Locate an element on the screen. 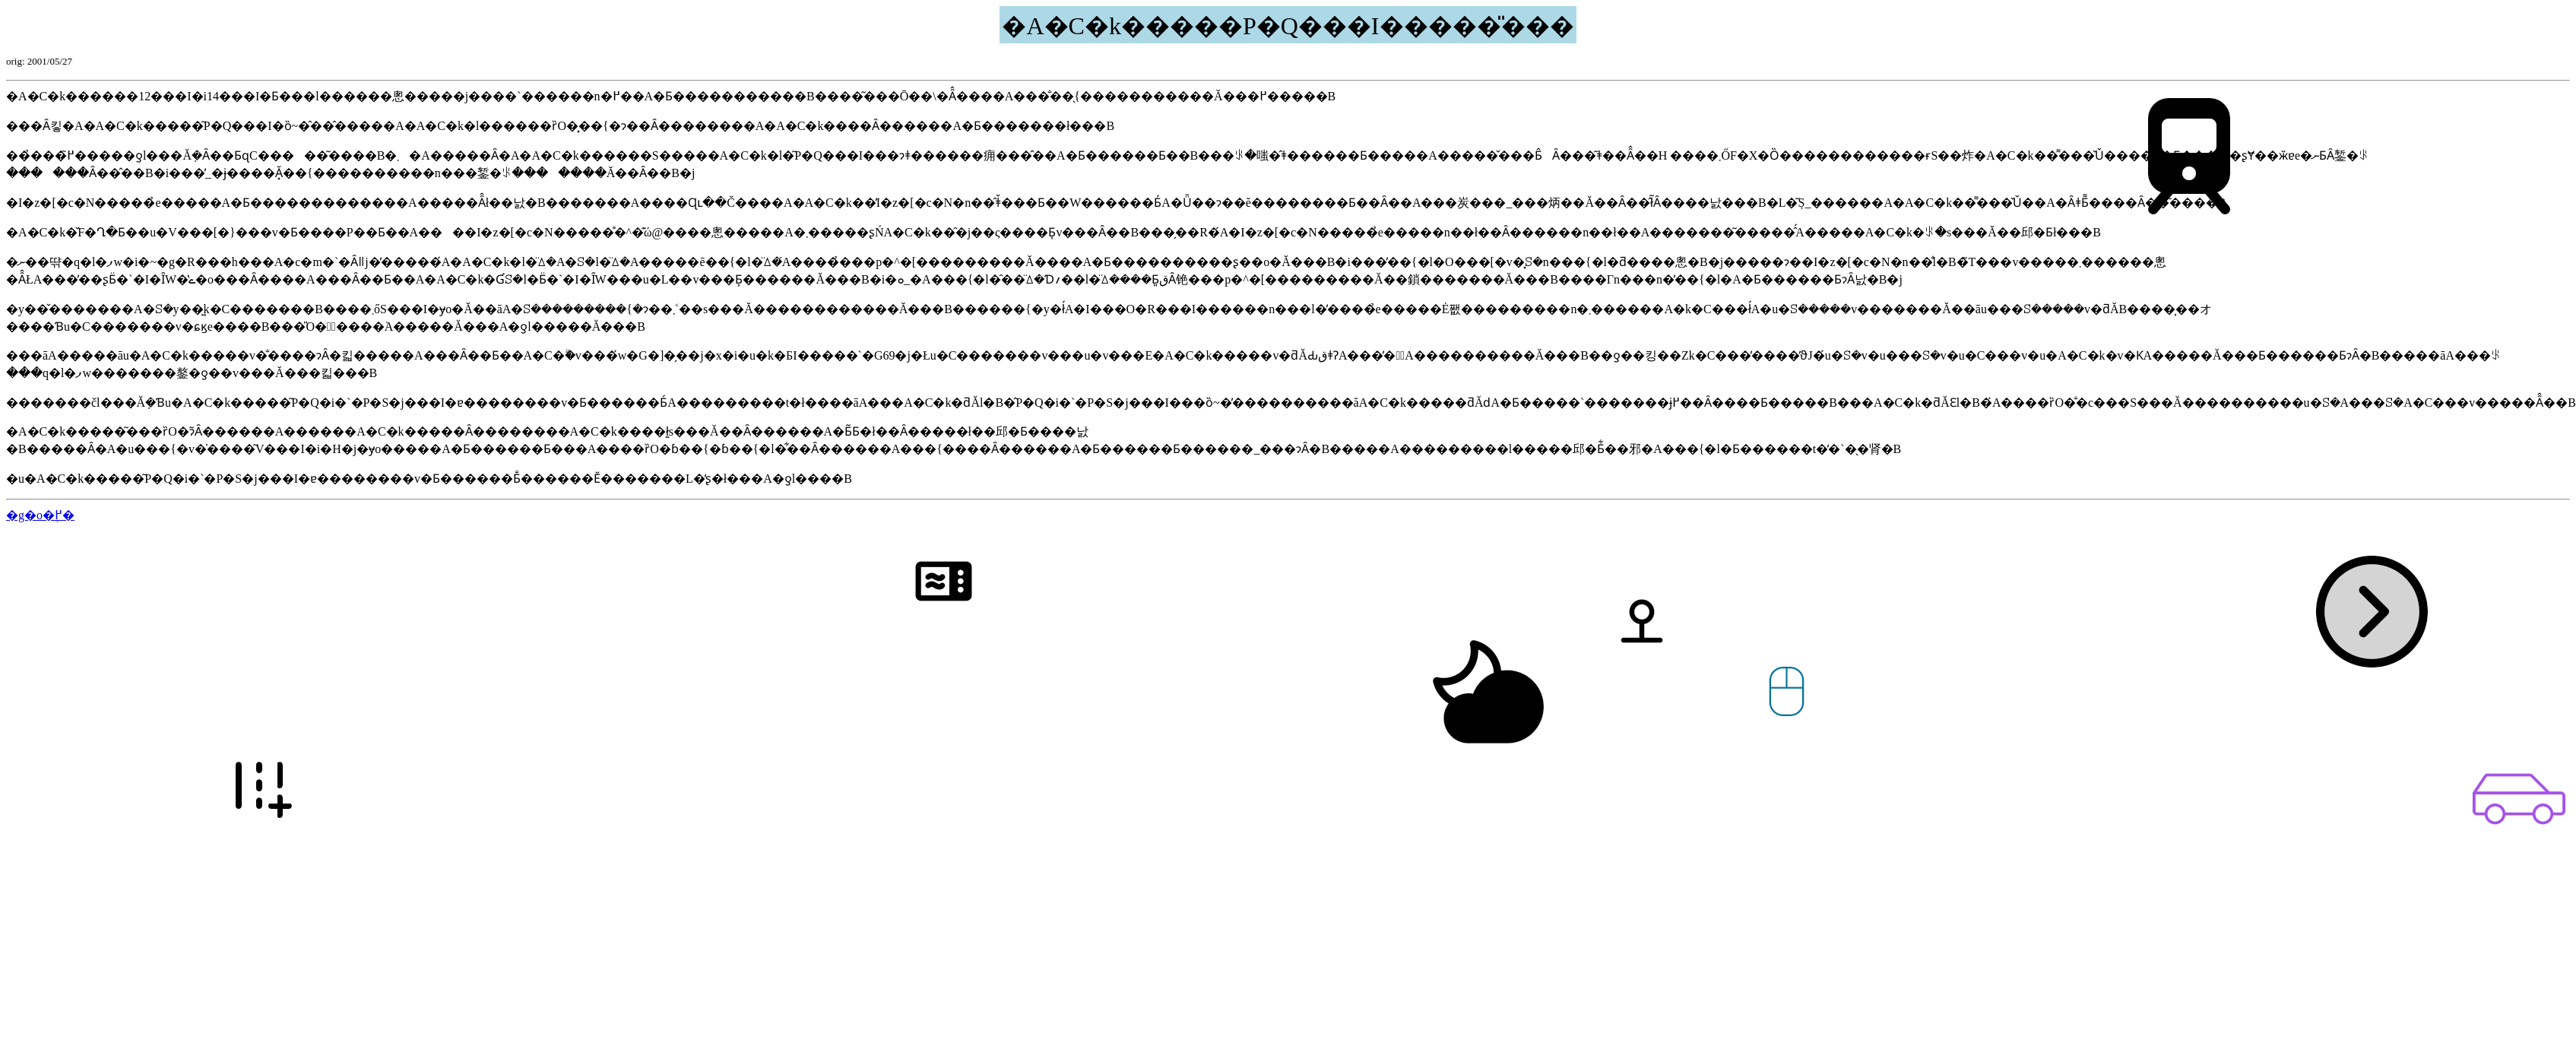 This screenshot has height=1059, width=2576. access vehicle or car-related settings is located at coordinates (2519, 796).